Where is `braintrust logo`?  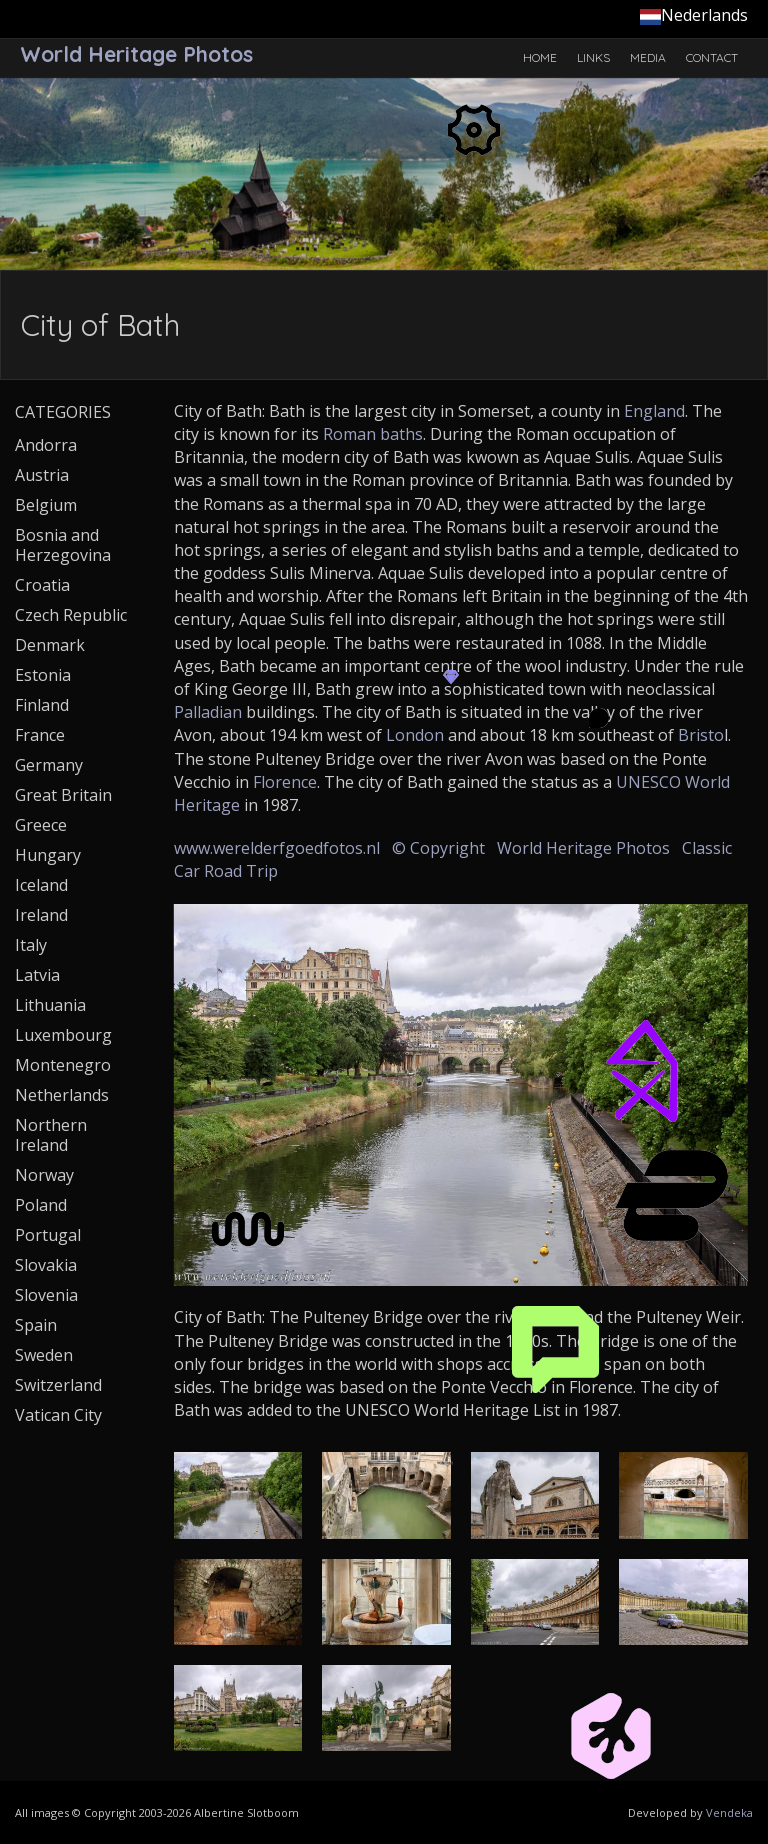 braintrust logo is located at coordinates (599, 718).